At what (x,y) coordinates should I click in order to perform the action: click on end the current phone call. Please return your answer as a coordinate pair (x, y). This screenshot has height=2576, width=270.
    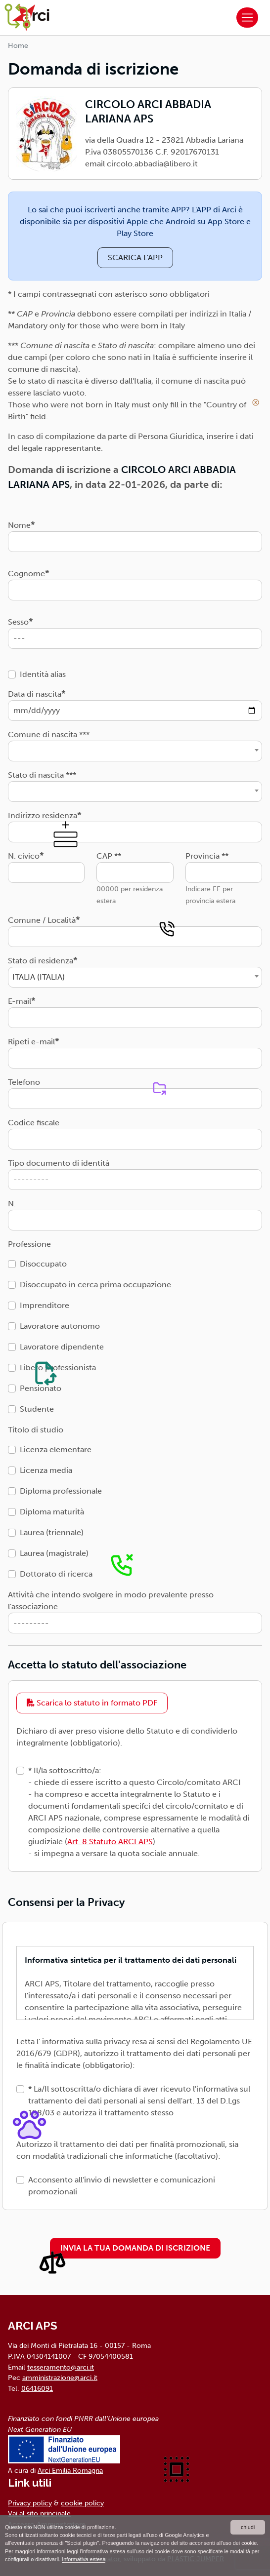
    Looking at the image, I should click on (122, 1565).